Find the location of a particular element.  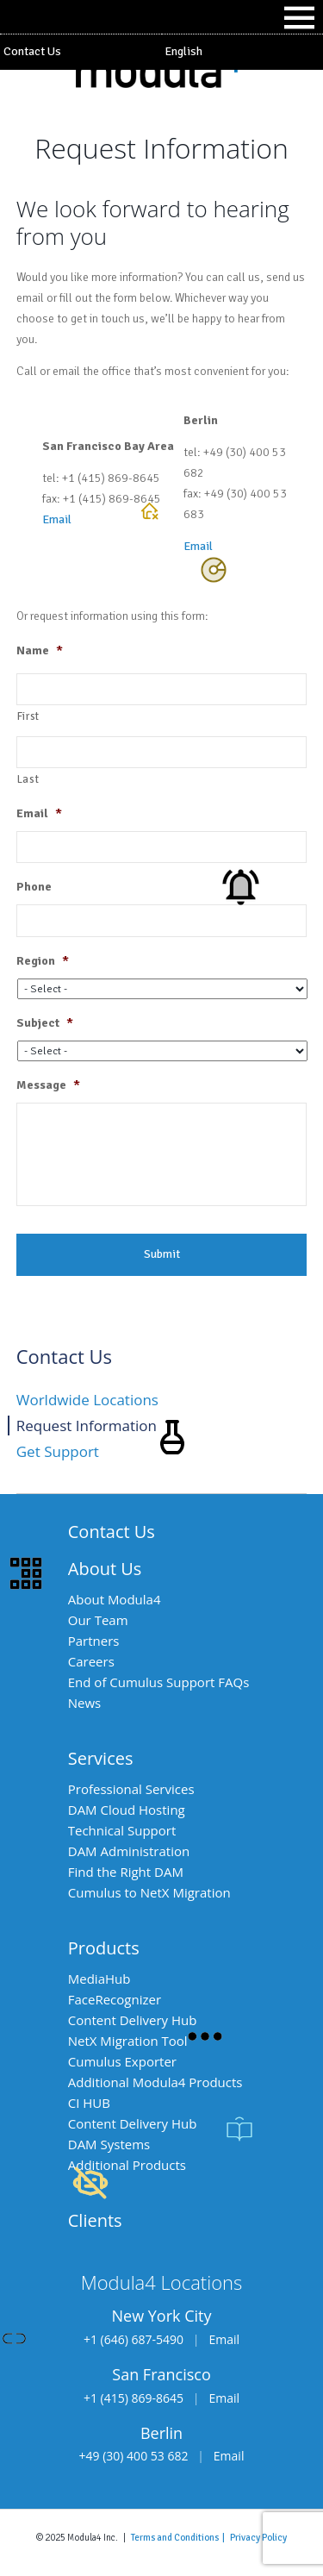

access lab or experiment features is located at coordinates (172, 1437).